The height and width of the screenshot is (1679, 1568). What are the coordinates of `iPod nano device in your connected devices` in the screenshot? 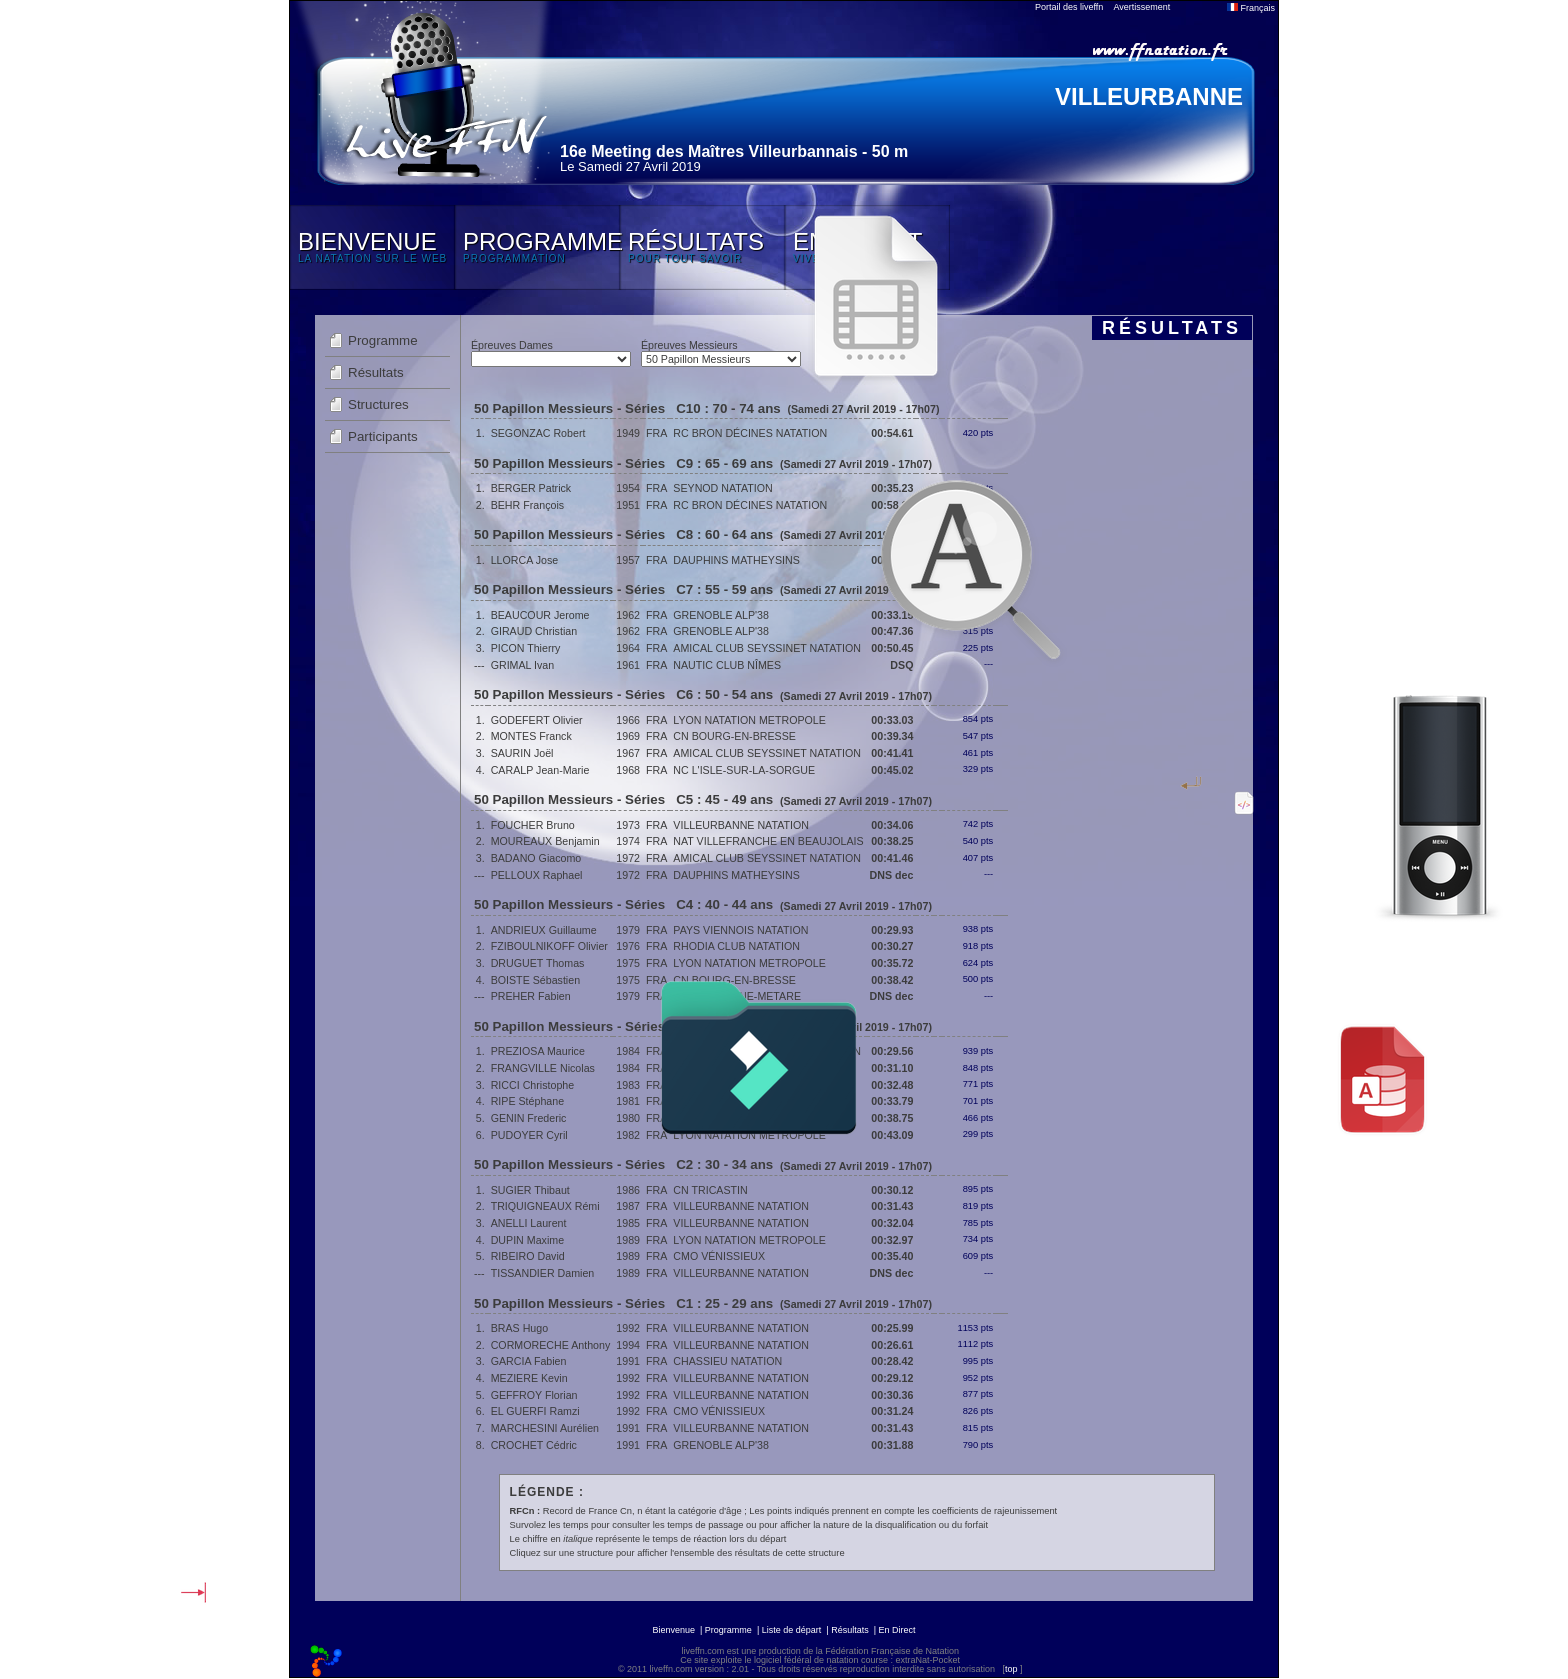 It's located at (1438, 808).